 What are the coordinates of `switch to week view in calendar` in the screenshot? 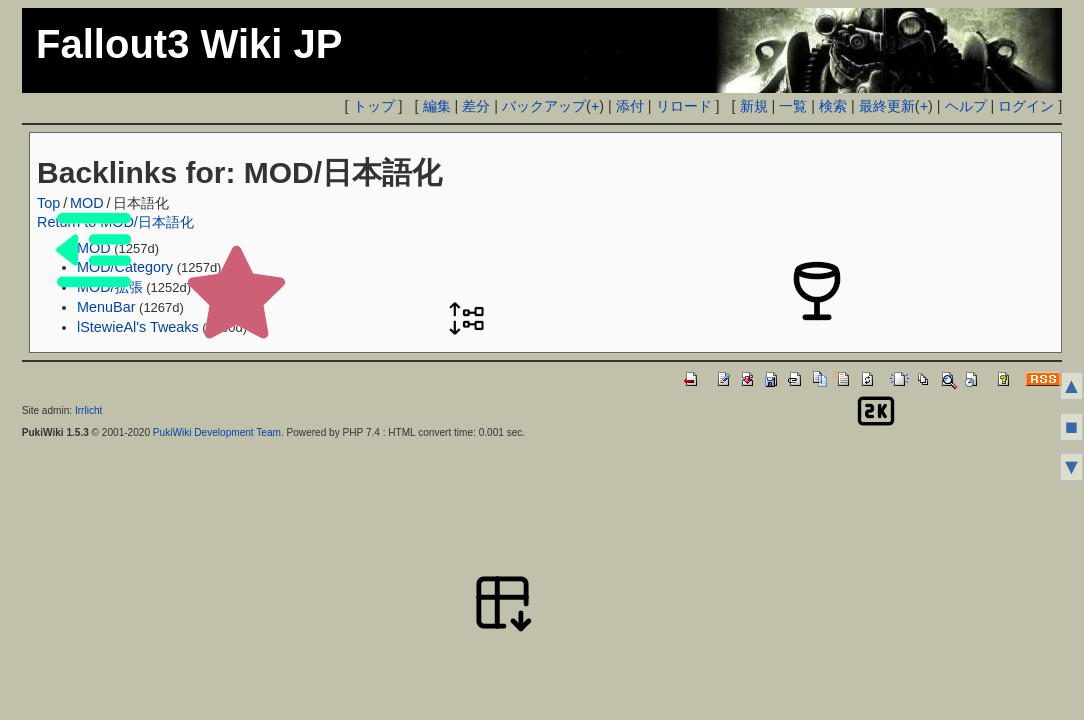 It's located at (602, 65).